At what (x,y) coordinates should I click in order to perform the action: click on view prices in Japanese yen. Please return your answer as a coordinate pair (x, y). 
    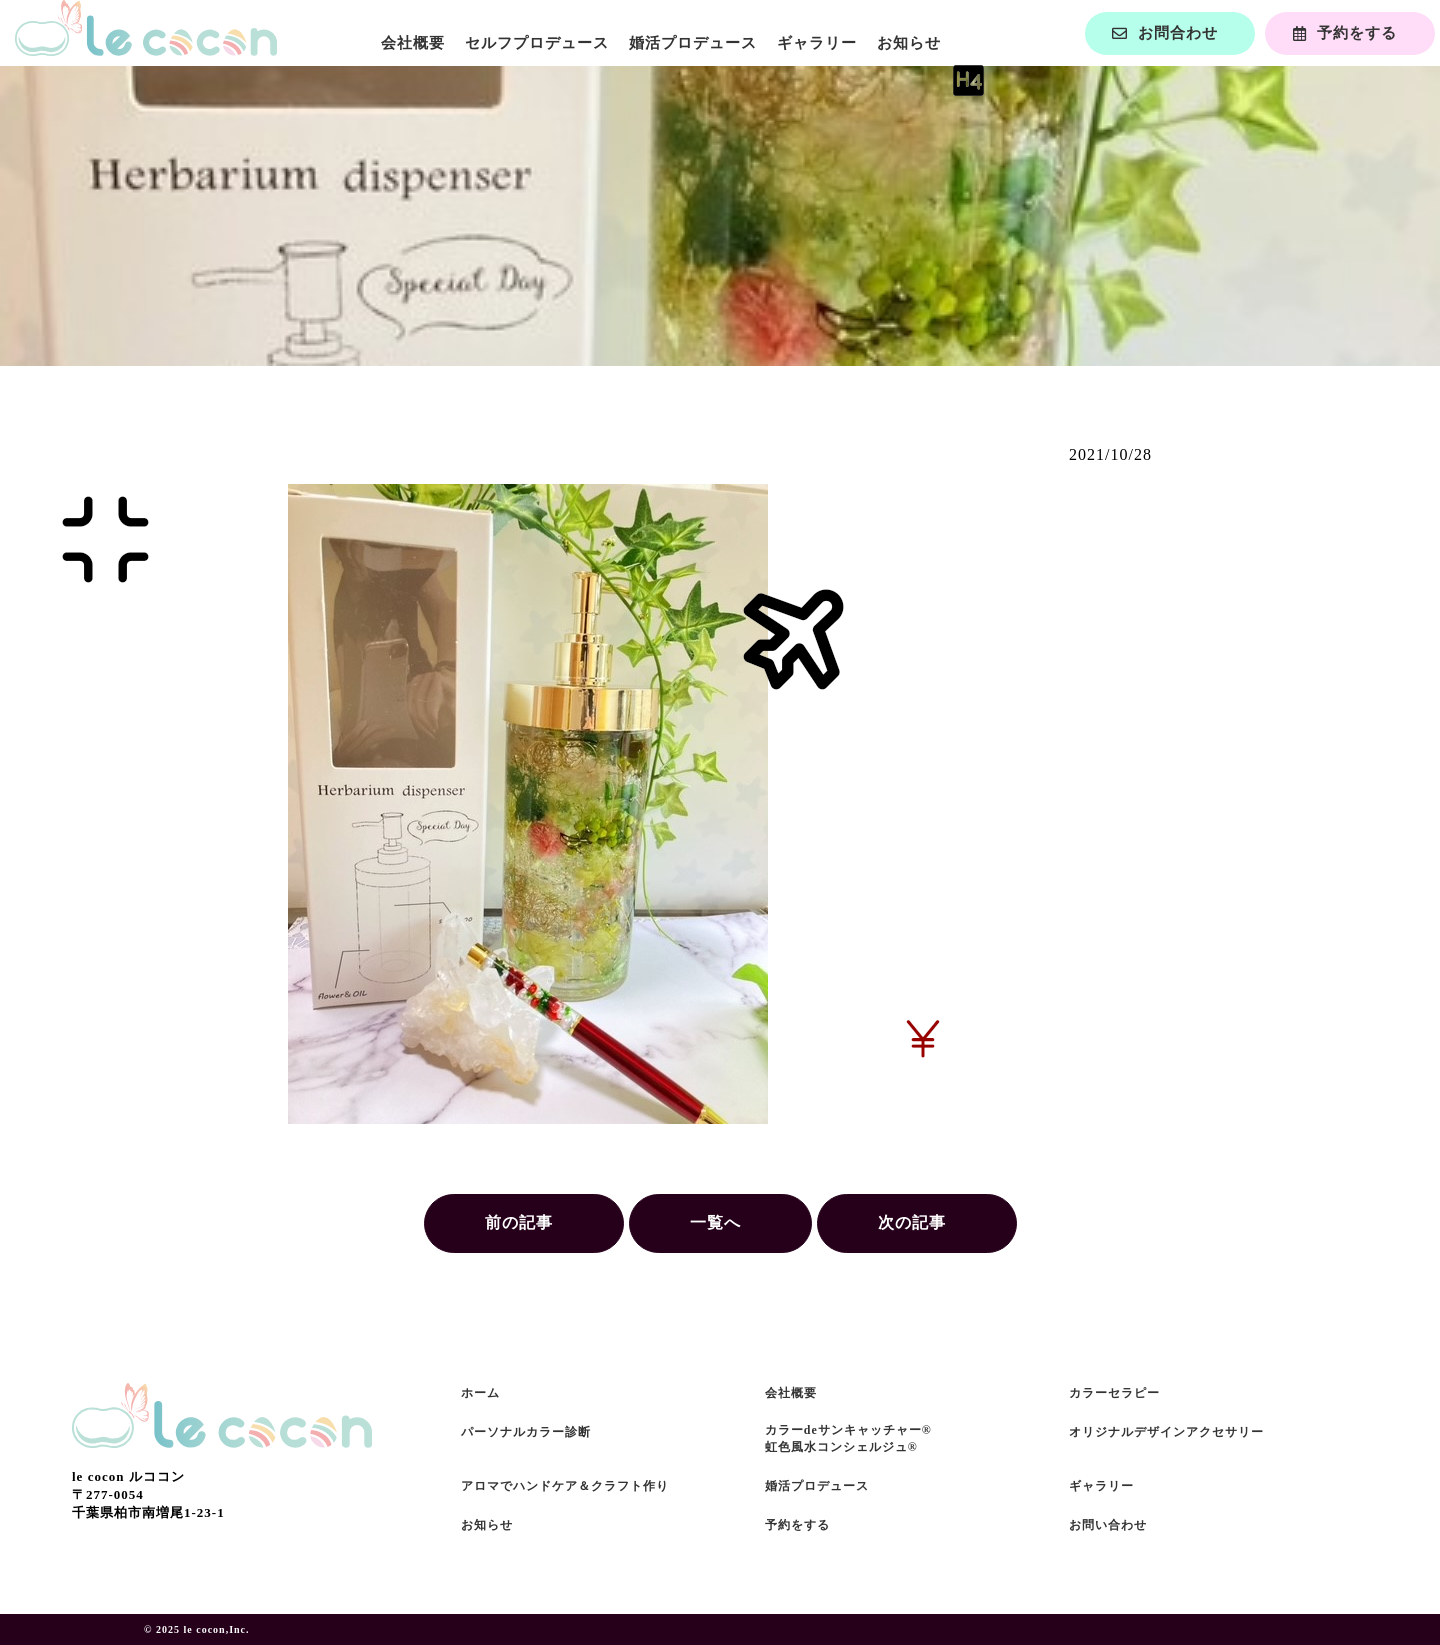
    Looking at the image, I should click on (923, 1038).